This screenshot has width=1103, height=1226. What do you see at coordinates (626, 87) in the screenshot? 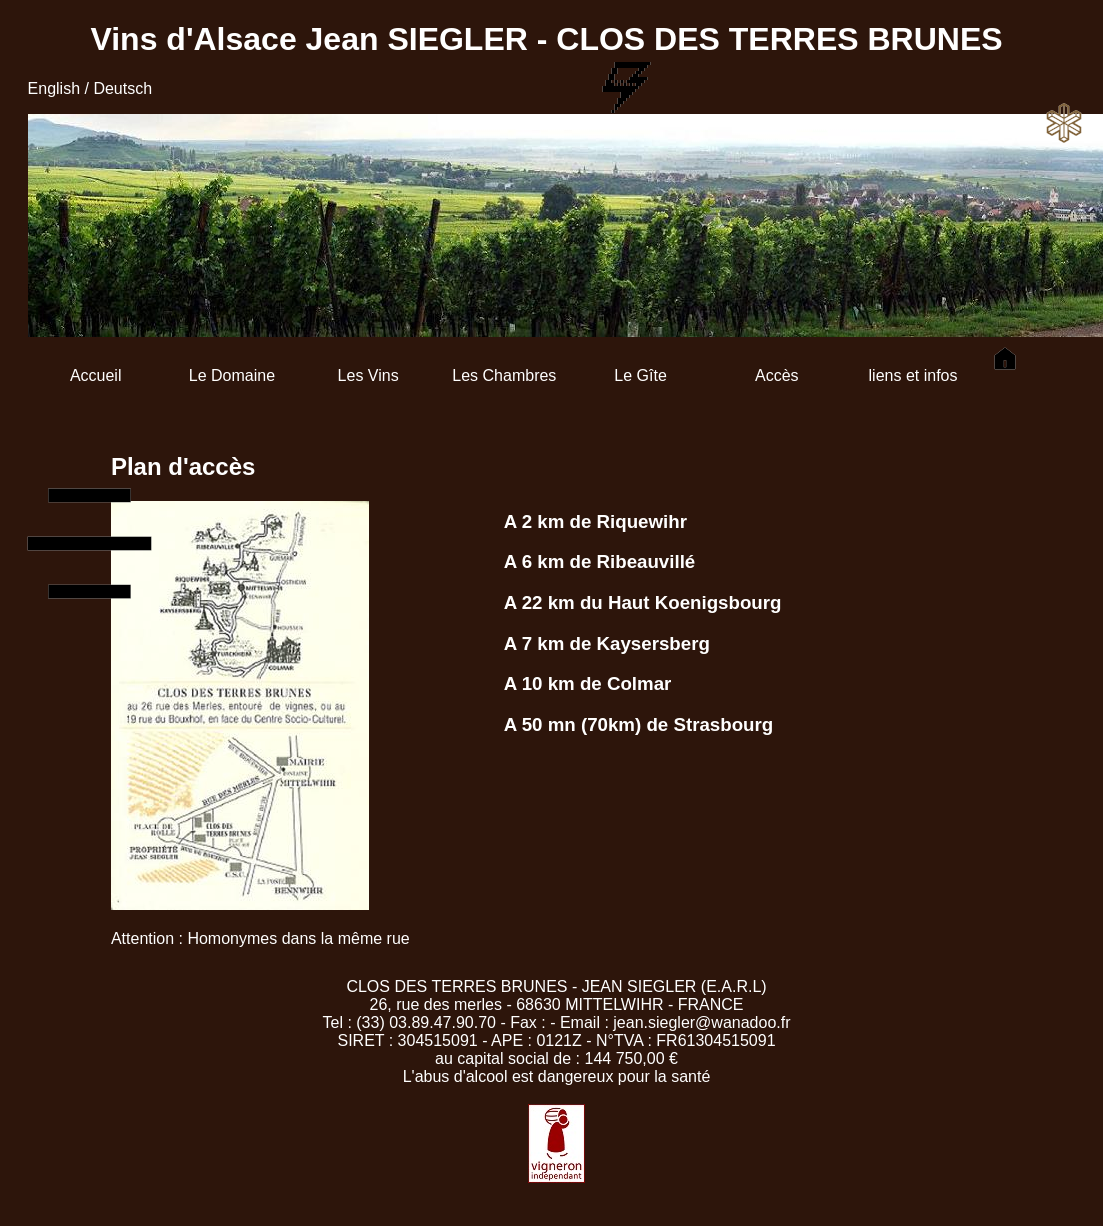
I see `open game jolt app or website` at bounding box center [626, 87].